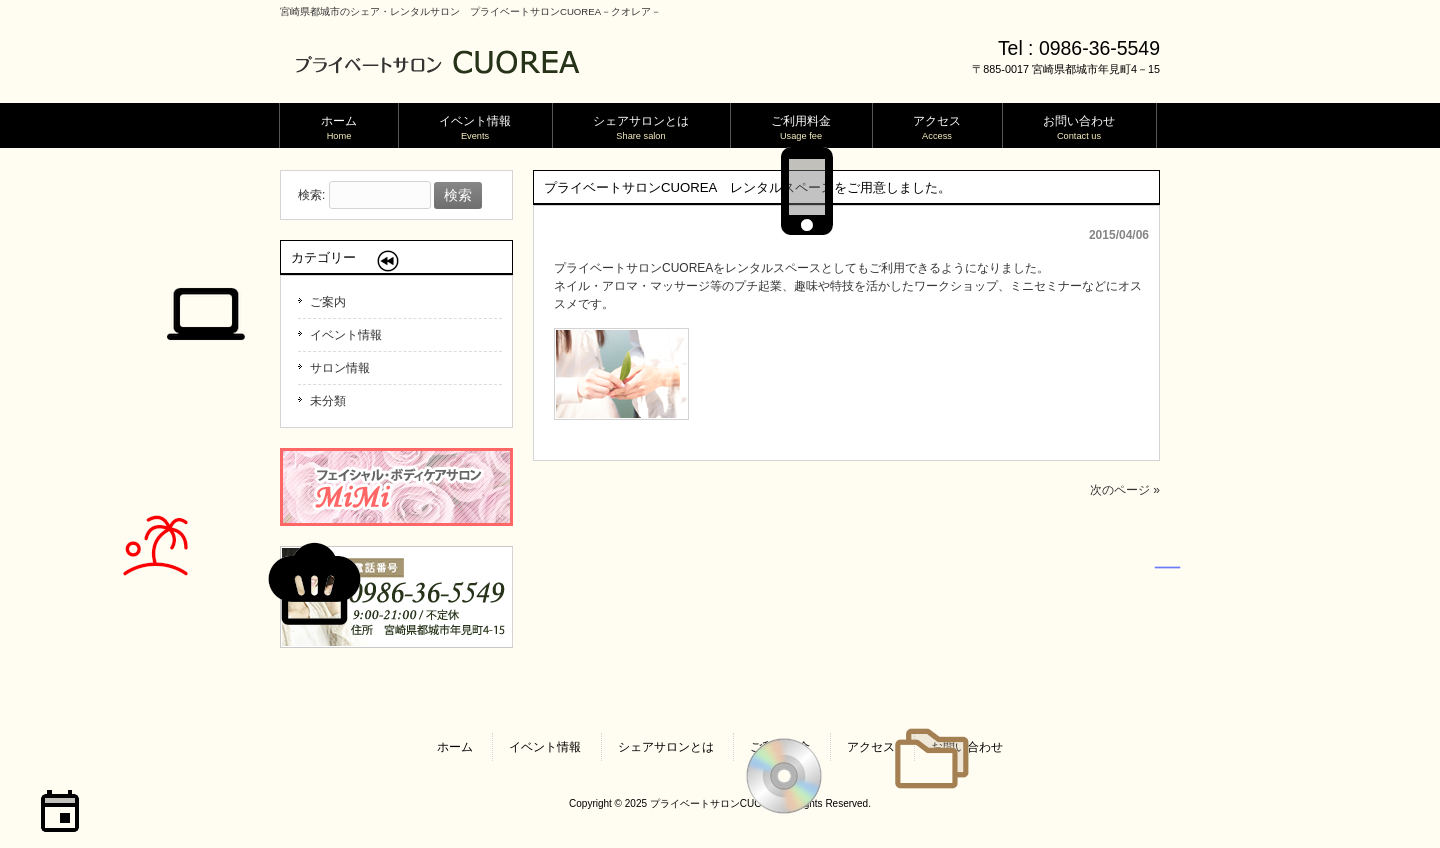  What do you see at coordinates (388, 261) in the screenshot?
I see `rewind or skip to previous track` at bounding box center [388, 261].